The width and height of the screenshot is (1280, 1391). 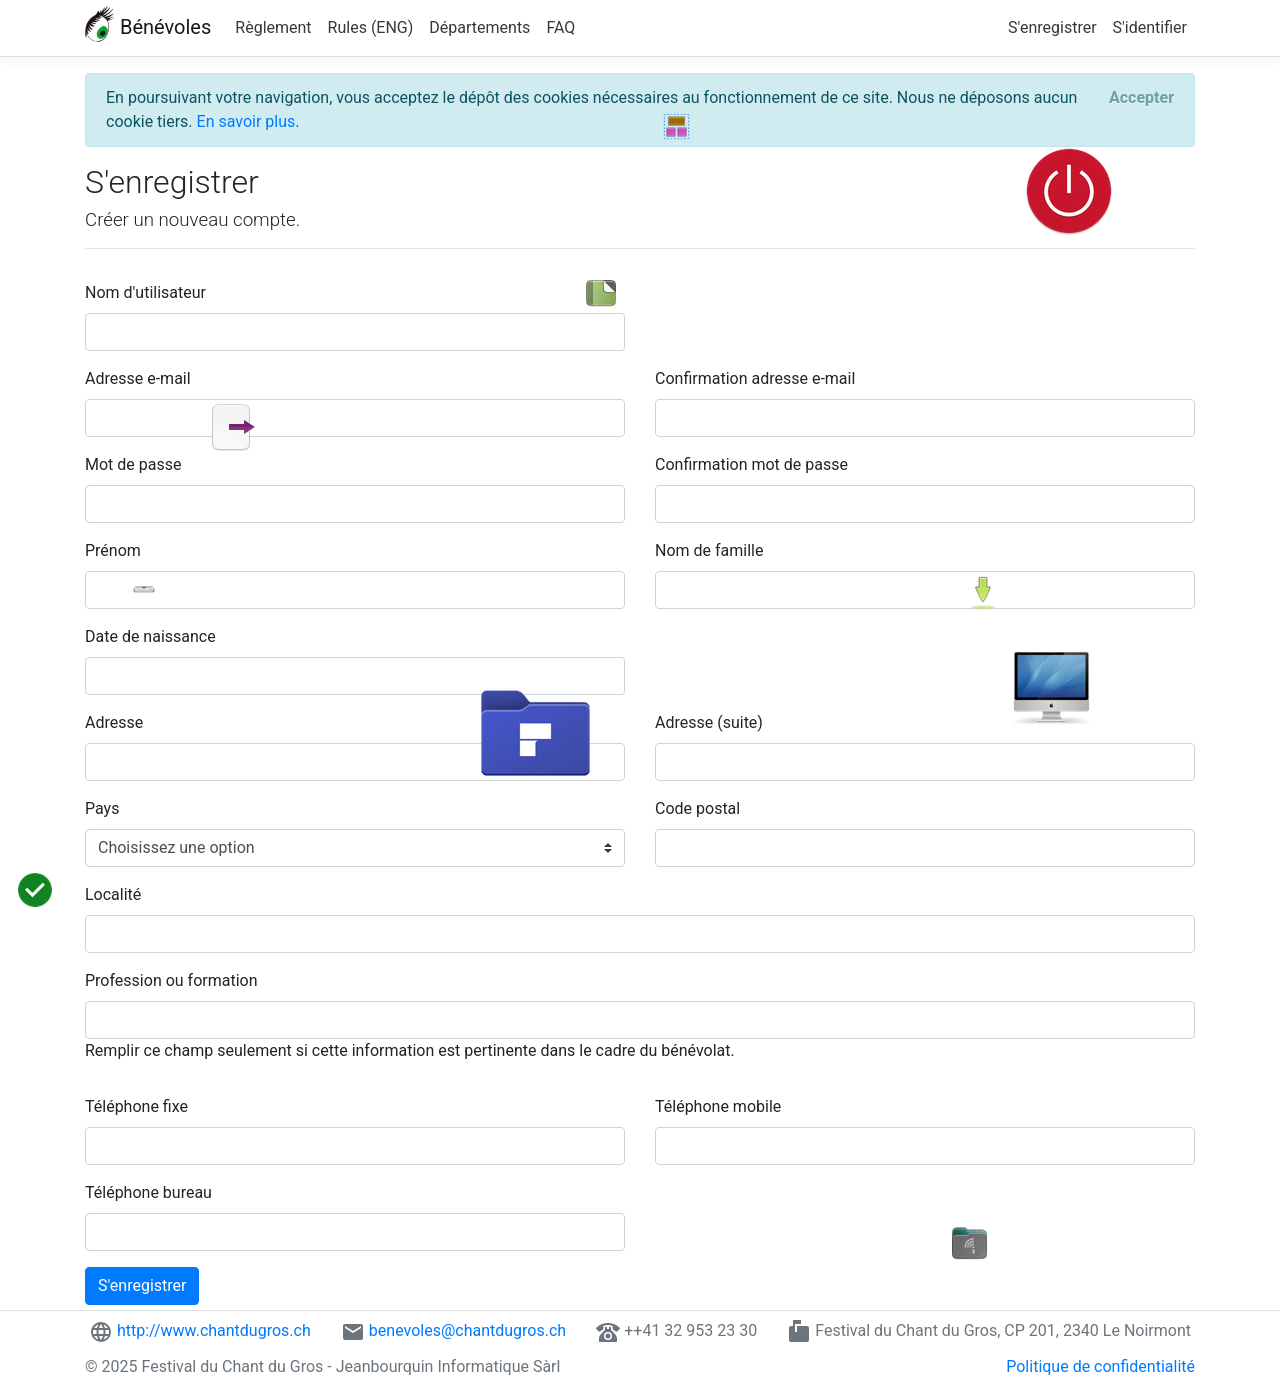 I want to click on represents this mac in system preferences or network settings, so click(x=1051, y=678).